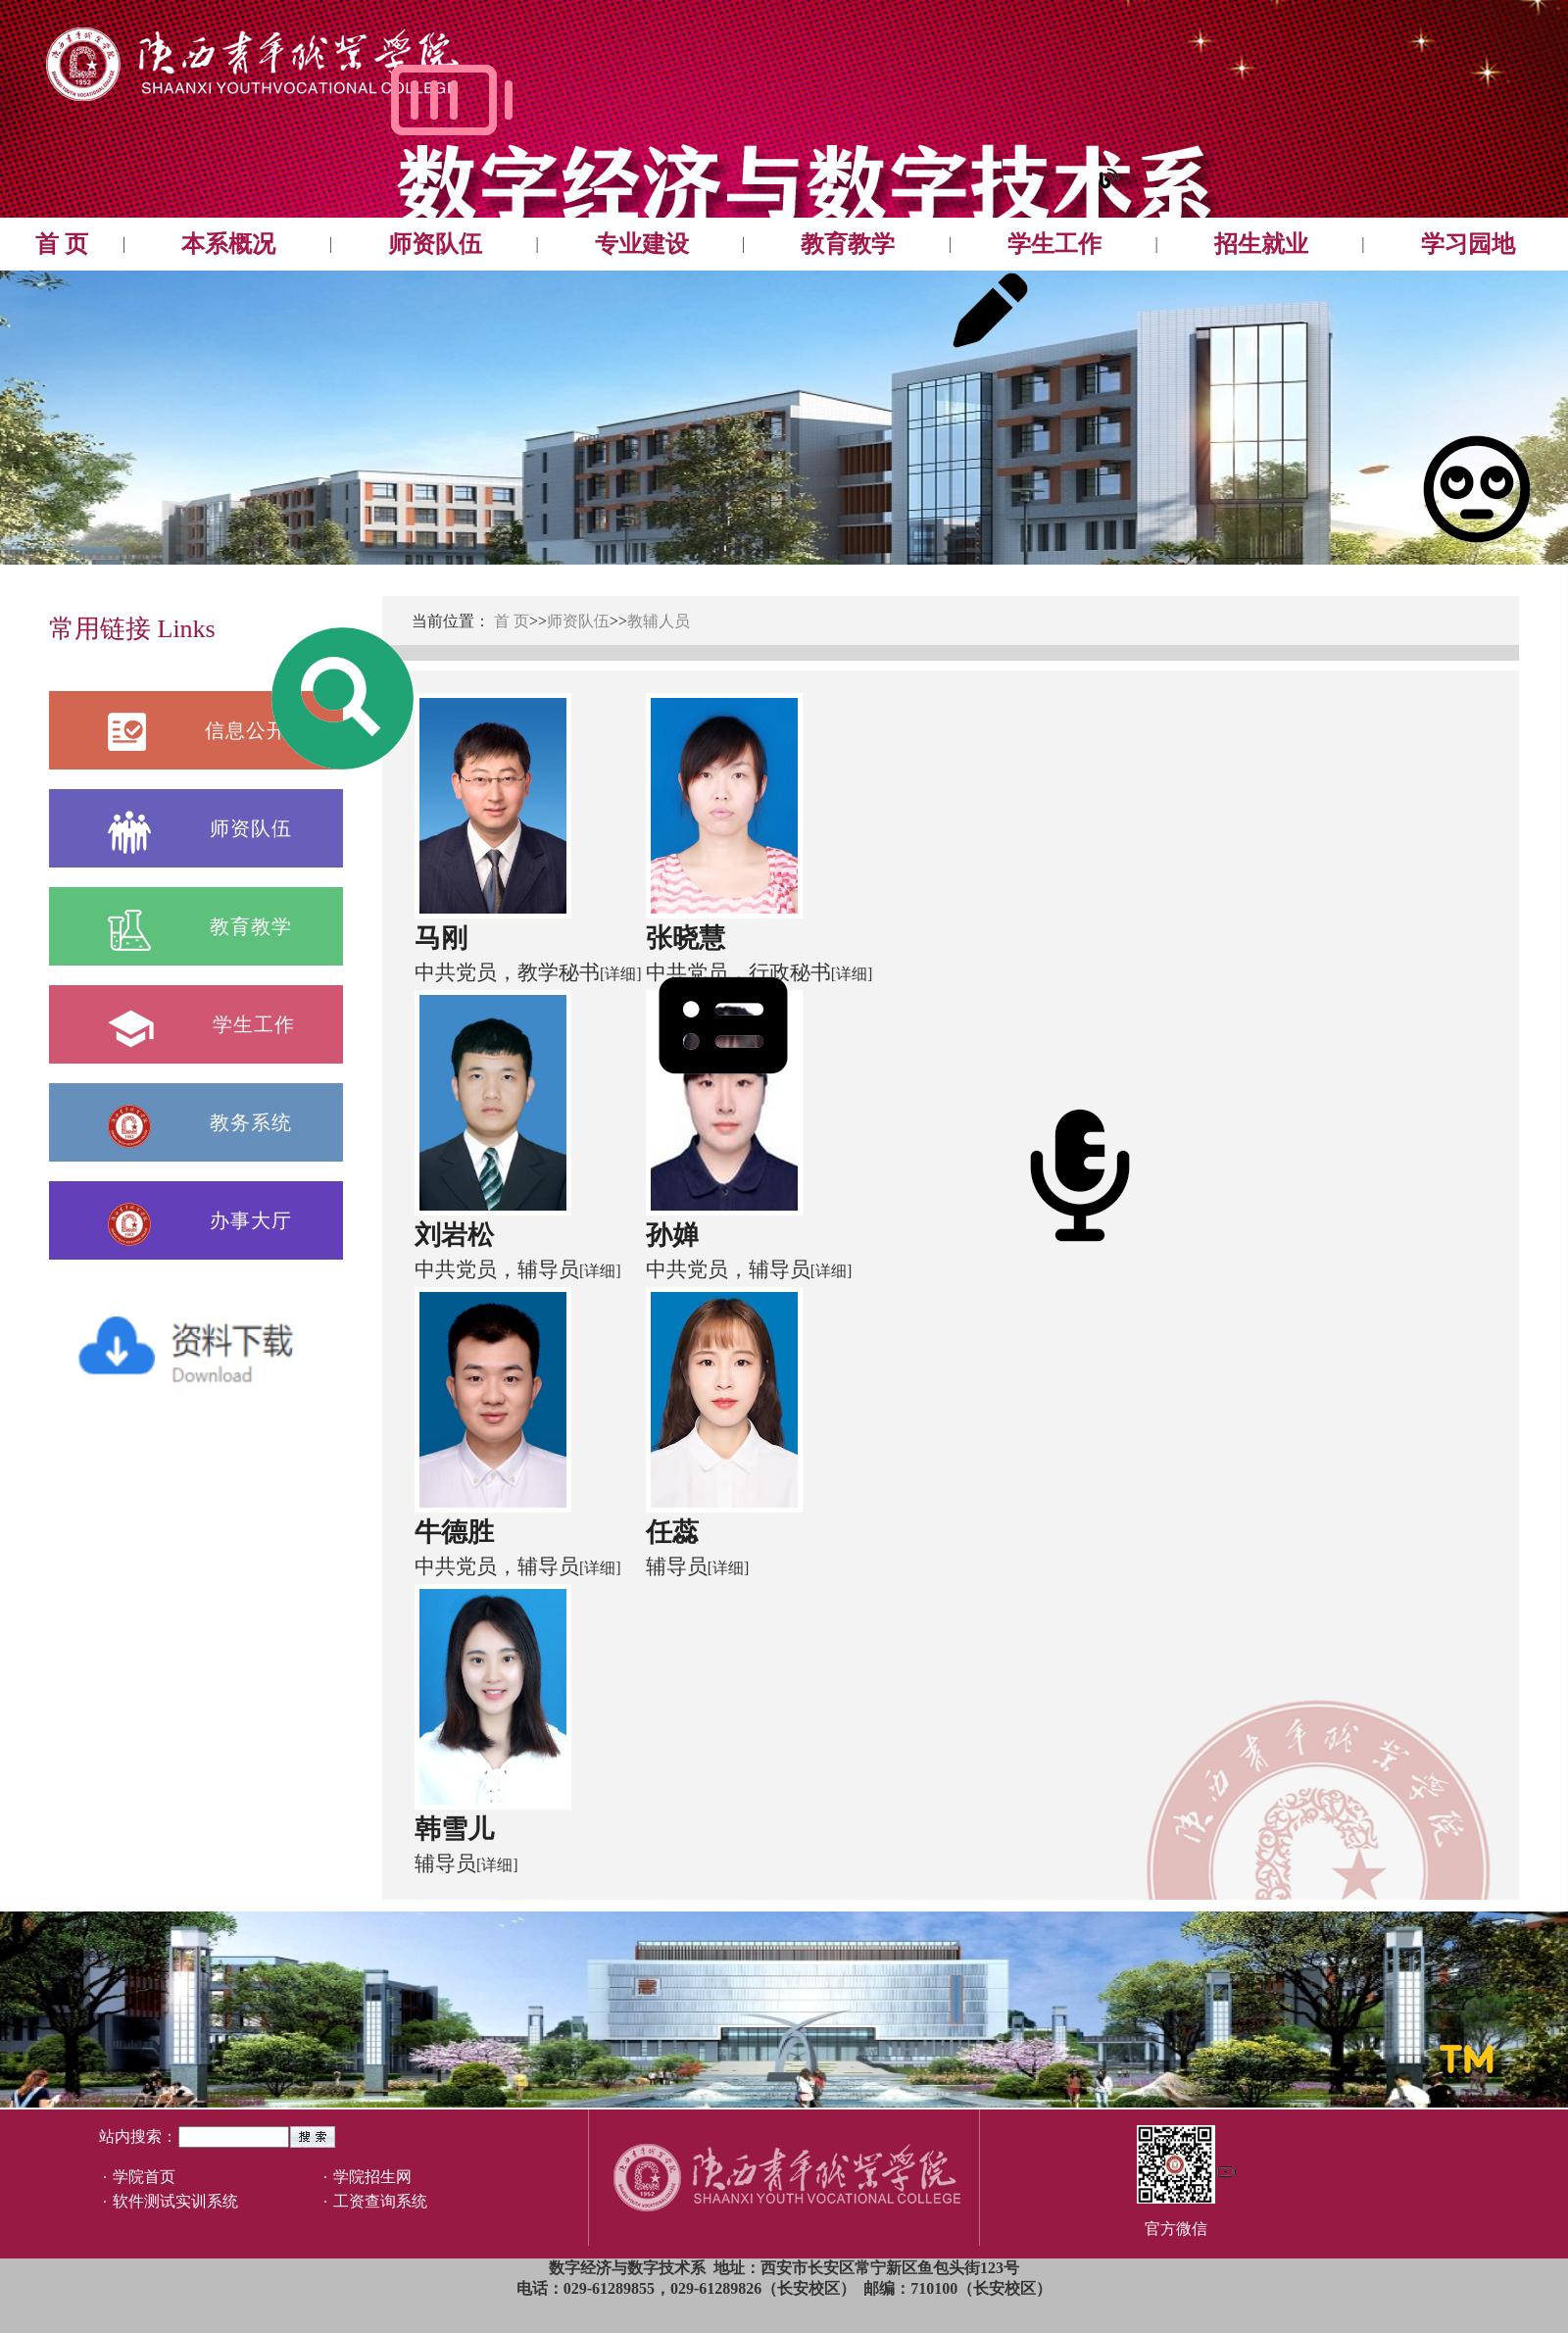  Describe the element at coordinates (342, 698) in the screenshot. I see `tap to search` at that location.